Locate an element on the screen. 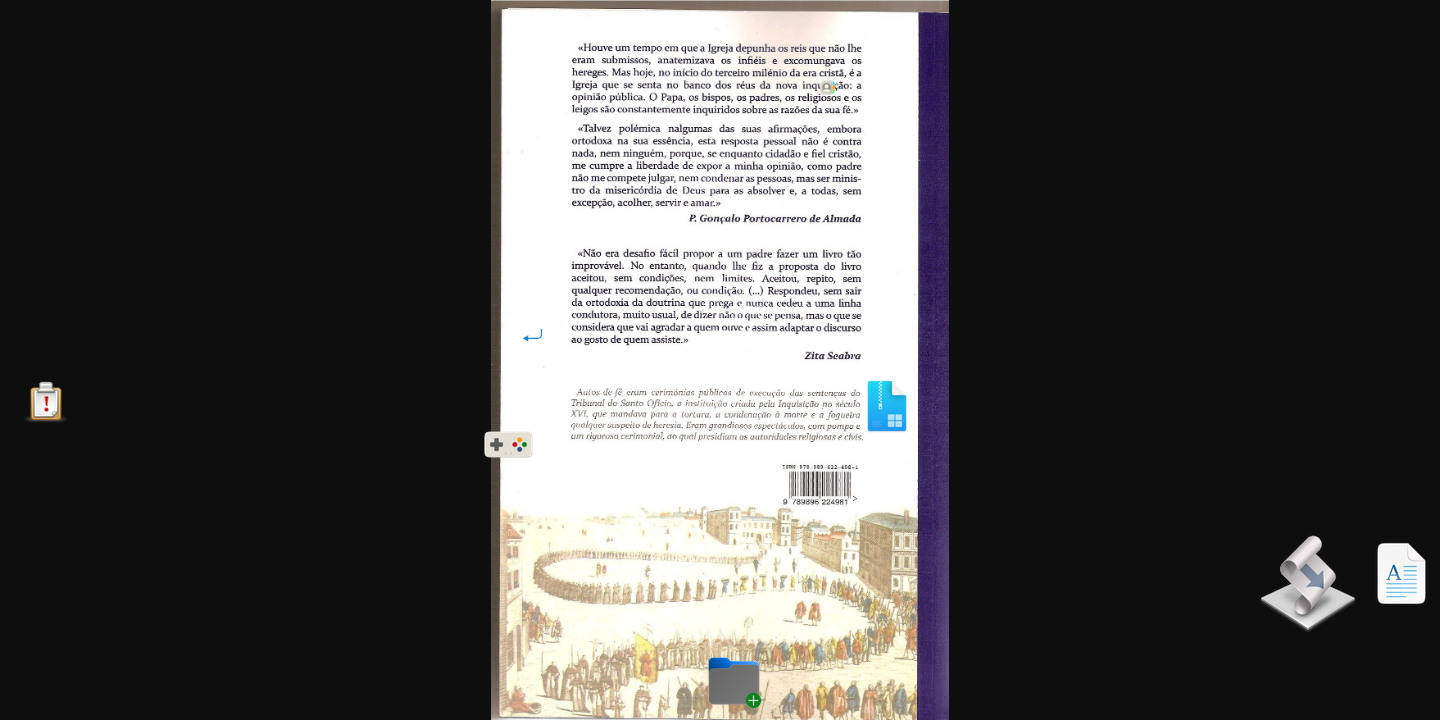  windows imaging format archive file is located at coordinates (887, 407).